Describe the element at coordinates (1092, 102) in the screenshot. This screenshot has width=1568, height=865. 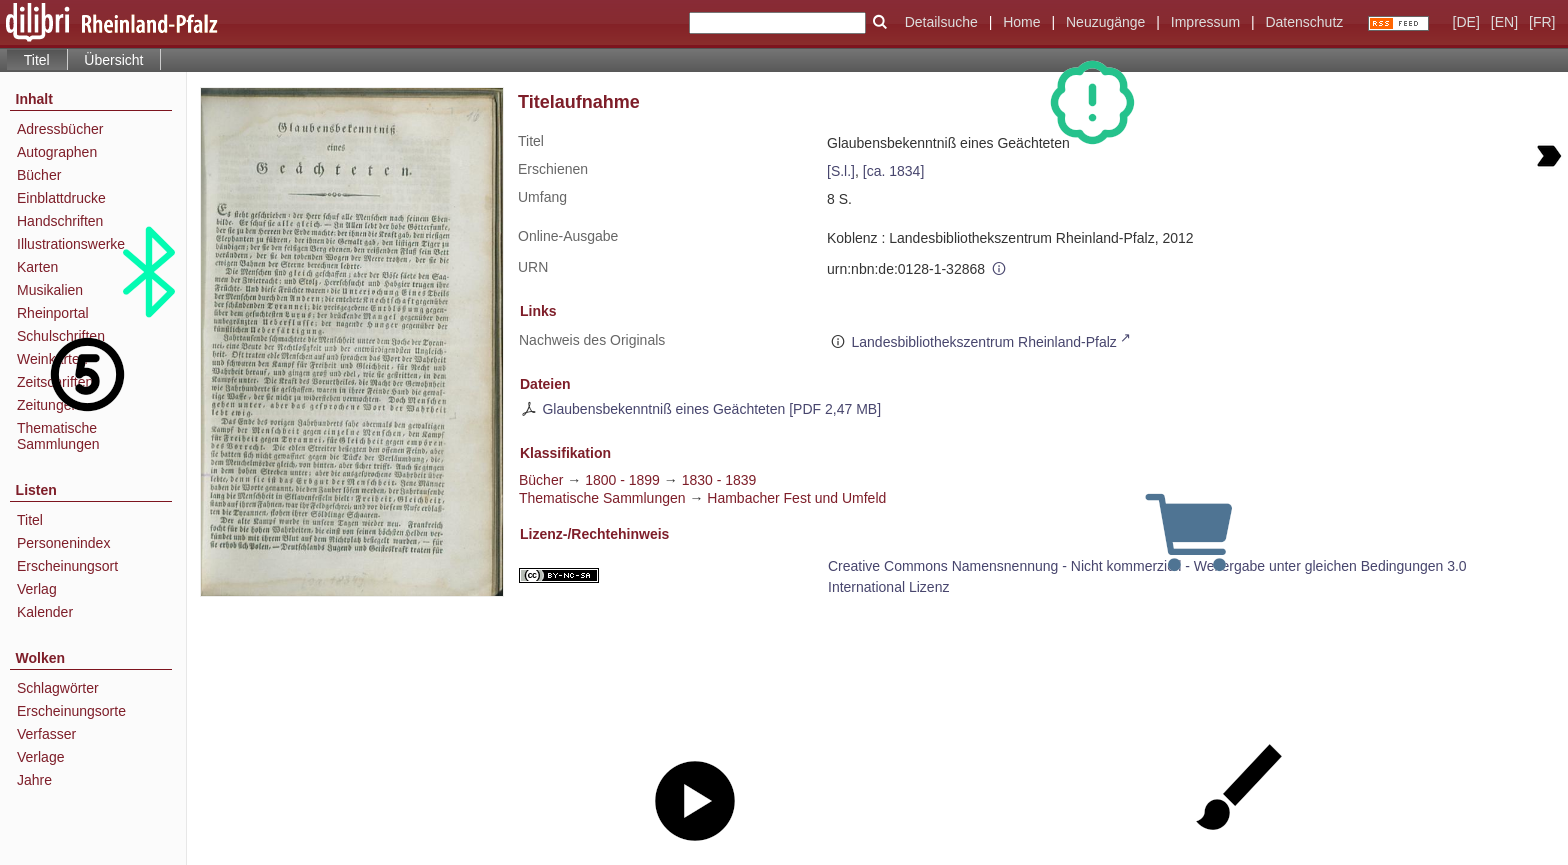
I see `indicates an alert or warning notification` at that location.